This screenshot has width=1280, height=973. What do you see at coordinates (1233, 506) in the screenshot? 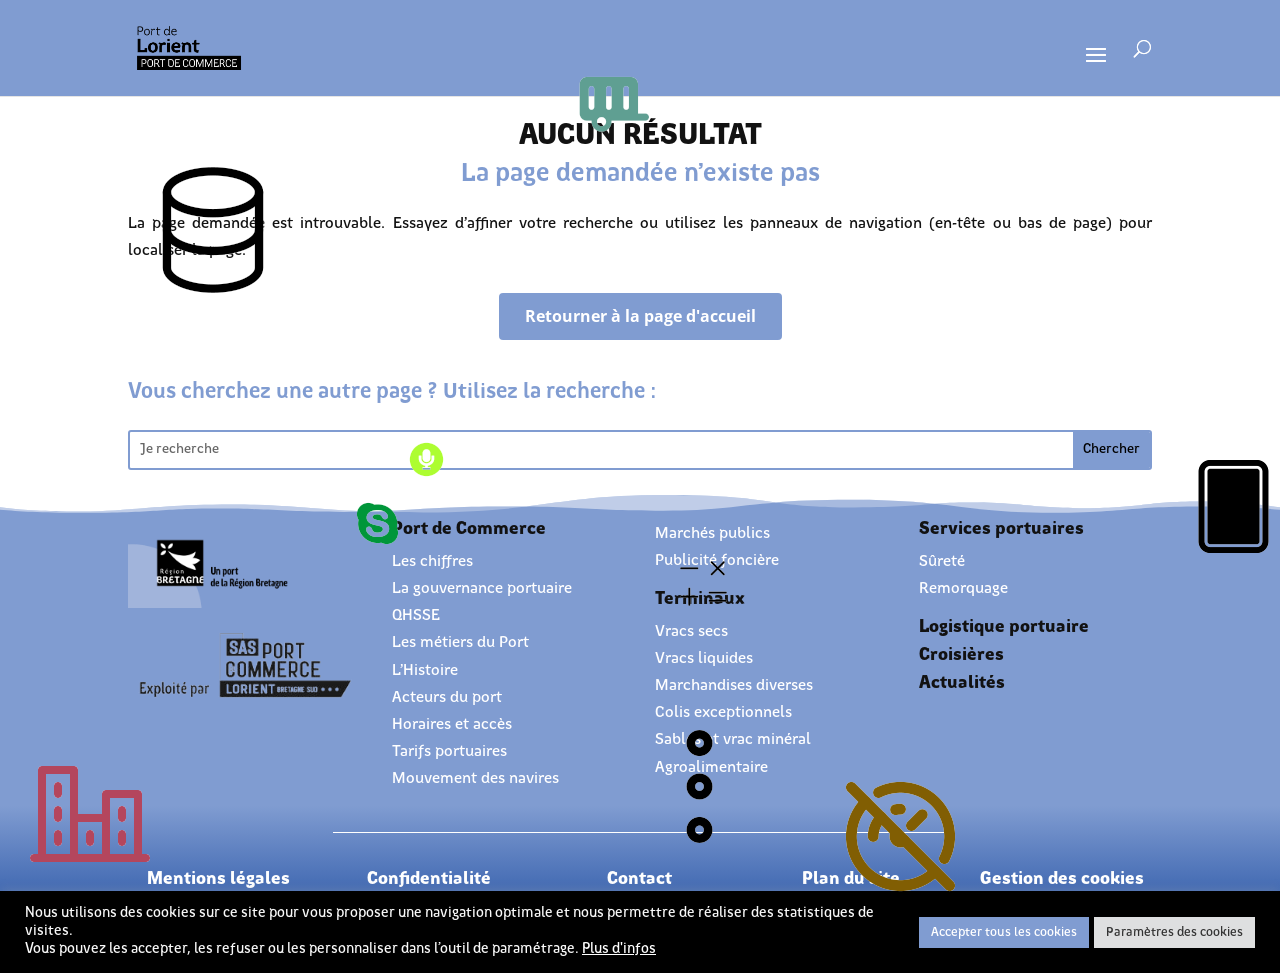
I see `switch to tablet view or portrait mode` at bounding box center [1233, 506].